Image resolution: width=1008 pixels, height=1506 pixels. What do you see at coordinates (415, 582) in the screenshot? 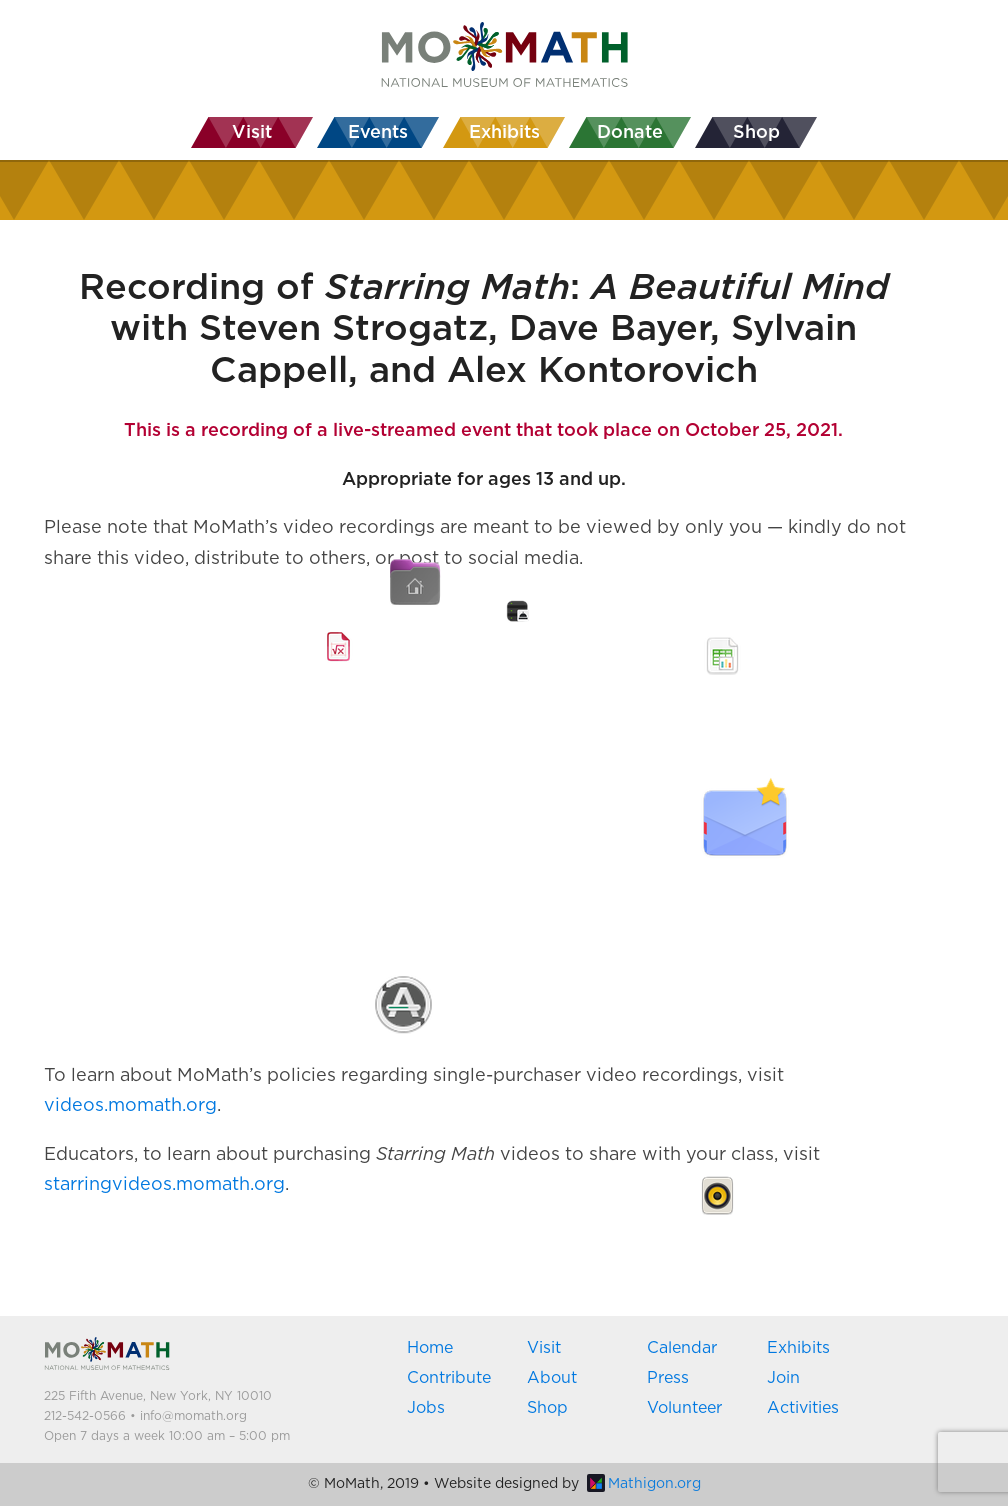
I see `access your home folder` at bounding box center [415, 582].